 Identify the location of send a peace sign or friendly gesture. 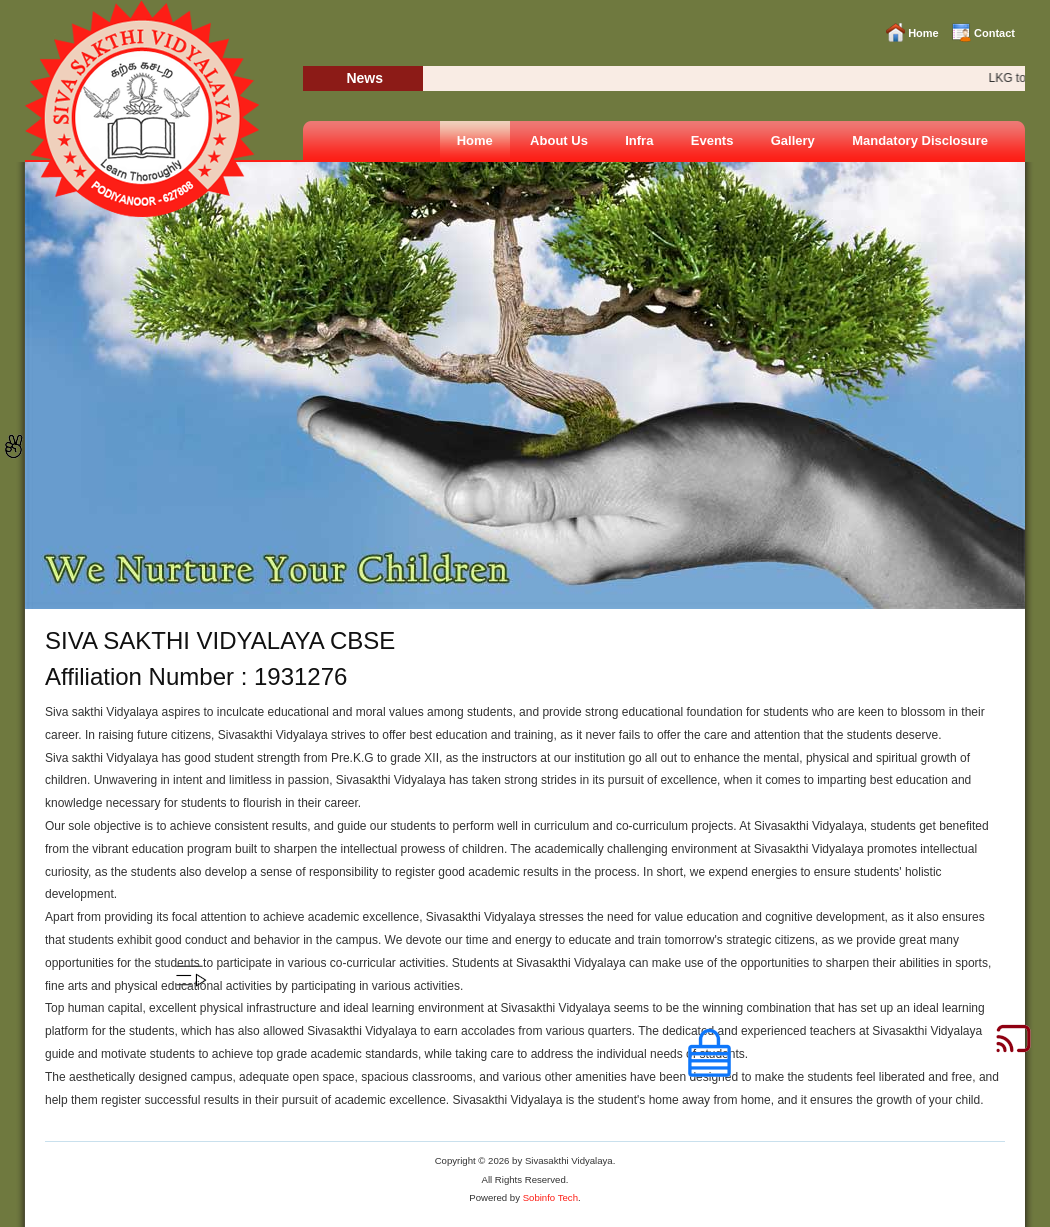
(13, 446).